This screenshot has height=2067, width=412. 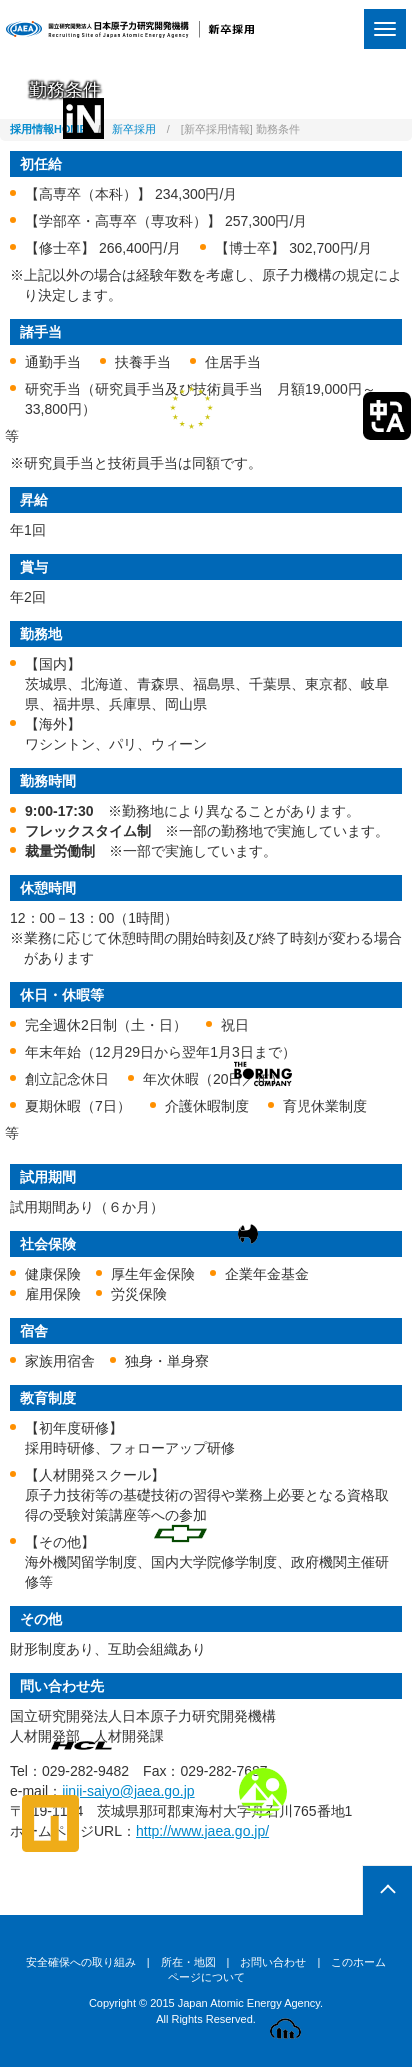 What do you see at coordinates (387, 416) in the screenshot?
I see `open immersive translate extension` at bounding box center [387, 416].